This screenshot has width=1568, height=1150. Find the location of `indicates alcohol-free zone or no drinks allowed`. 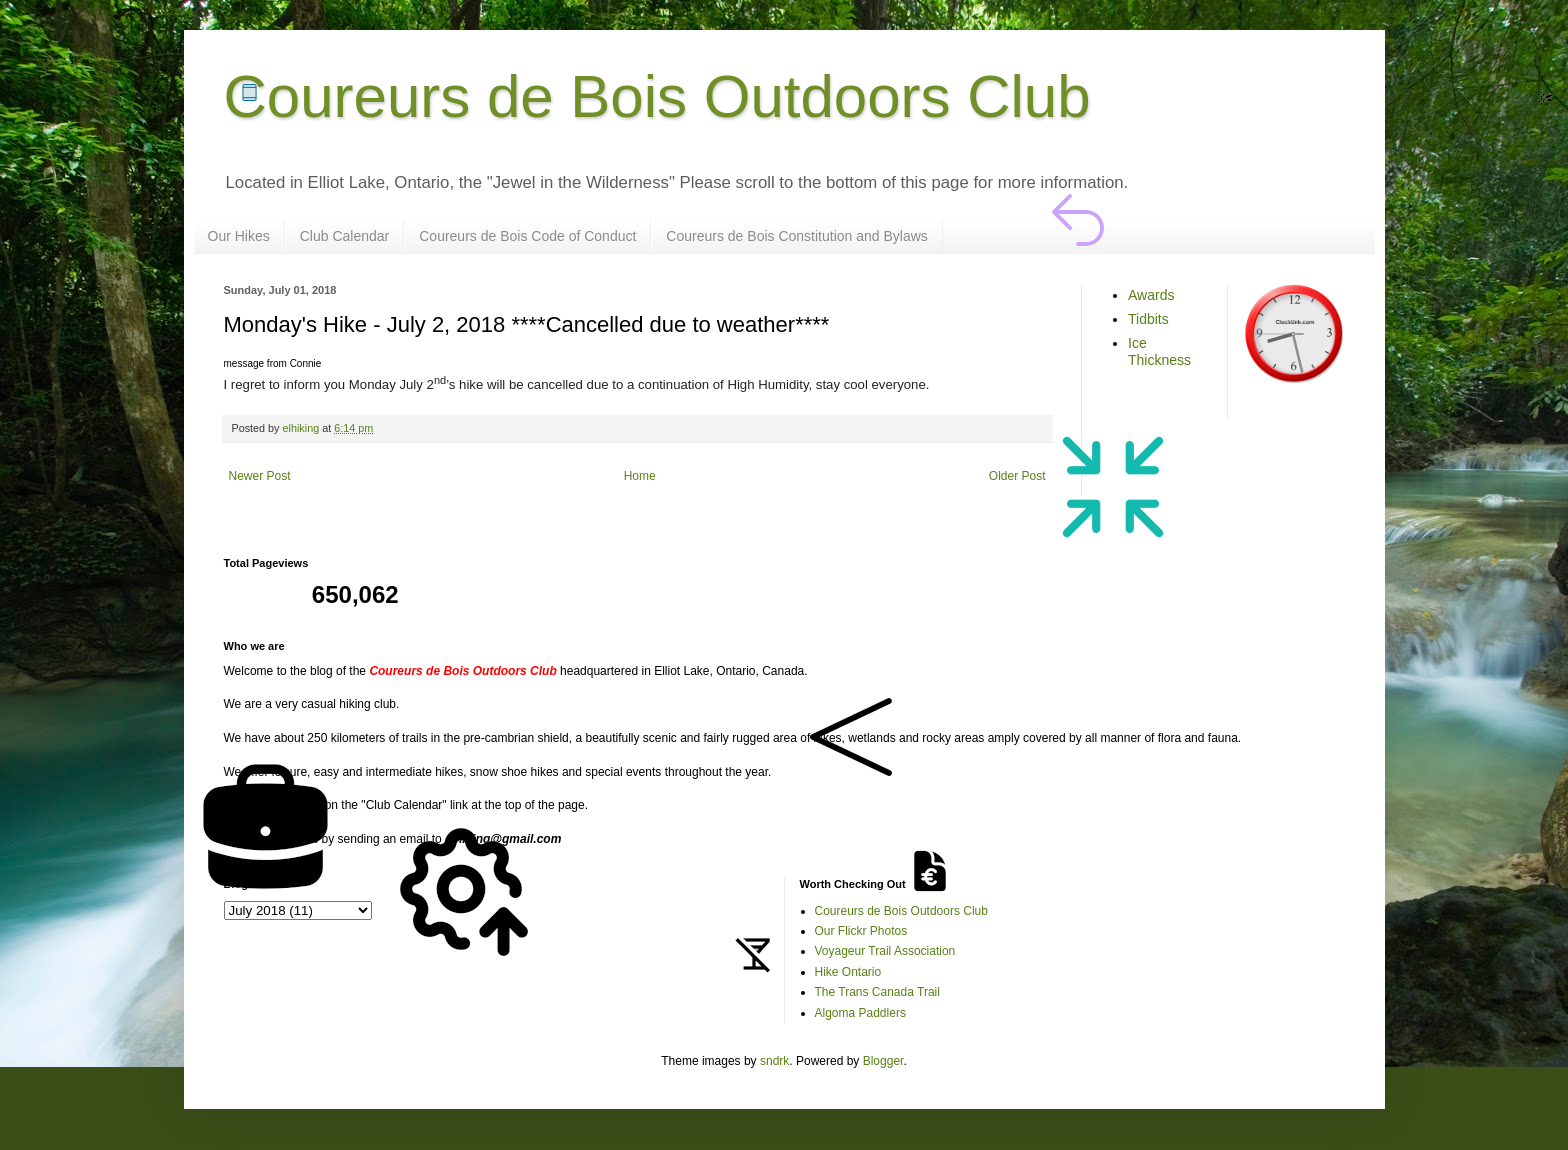

indicates alcohol-free zone or no drinks allowed is located at coordinates (754, 954).